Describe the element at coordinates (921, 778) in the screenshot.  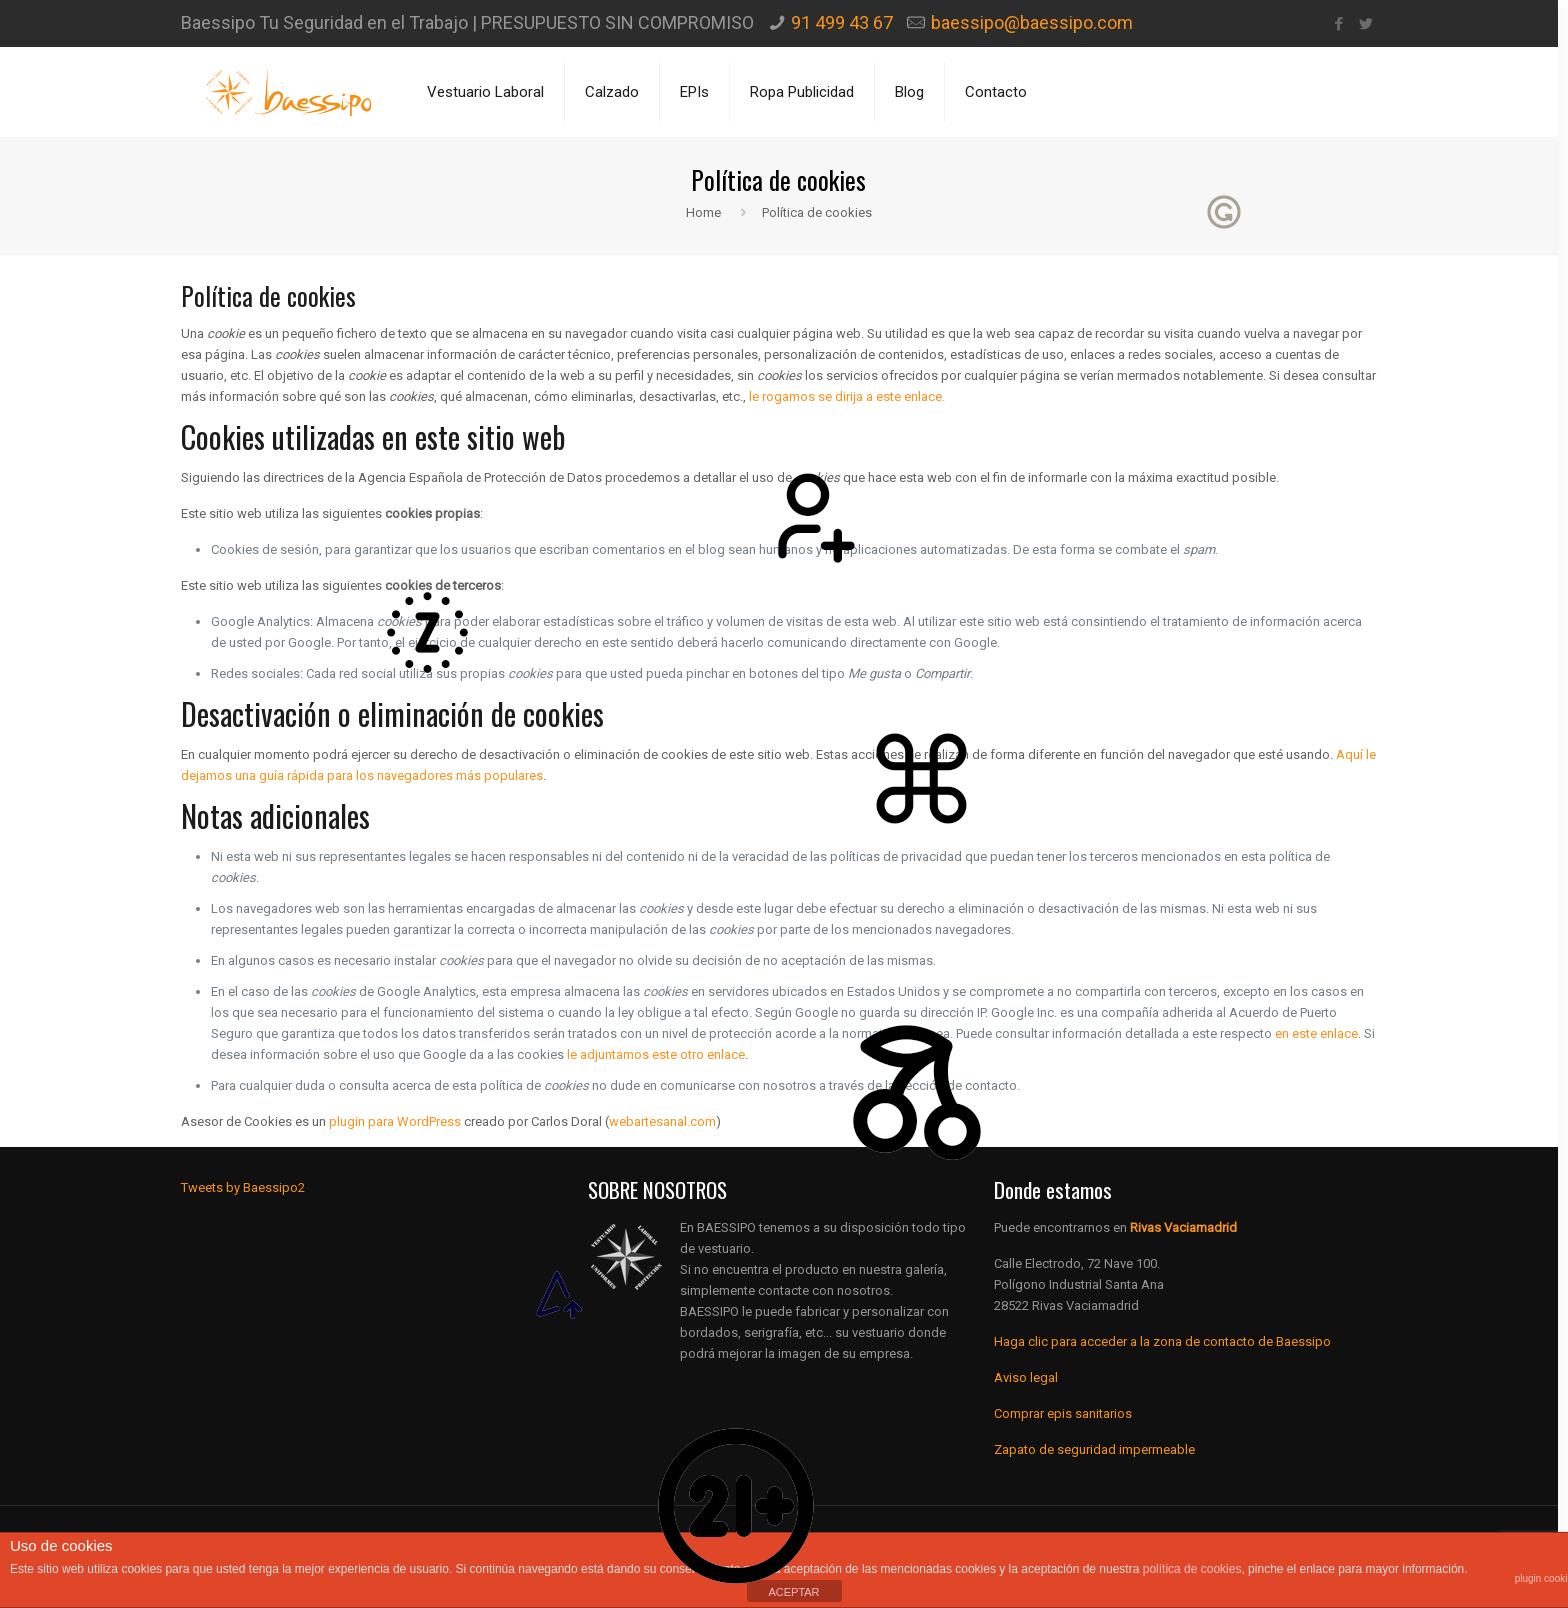
I see `access keyboard shortcuts` at that location.